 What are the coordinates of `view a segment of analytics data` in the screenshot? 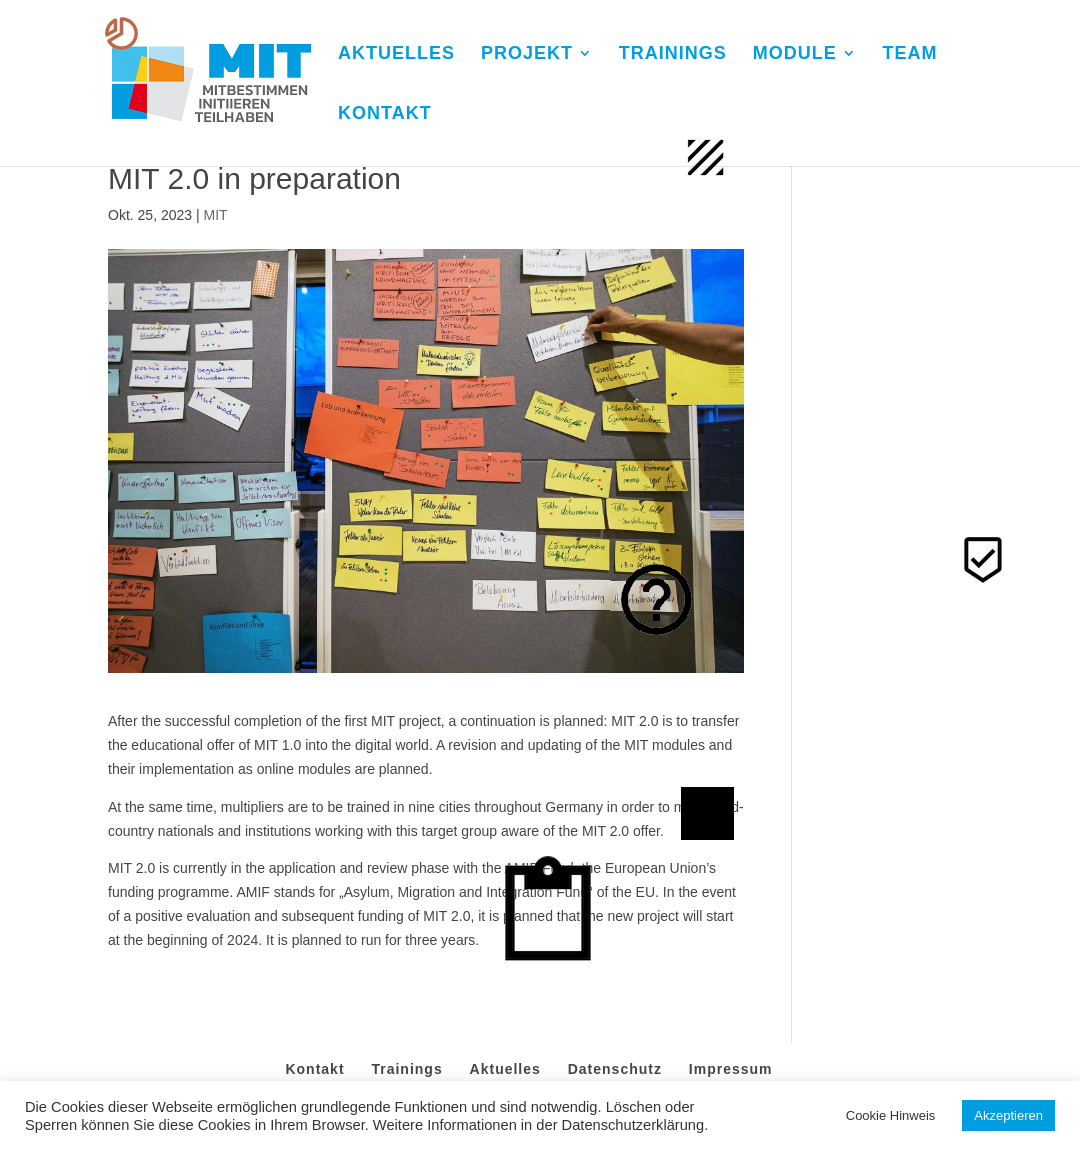 It's located at (121, 33).